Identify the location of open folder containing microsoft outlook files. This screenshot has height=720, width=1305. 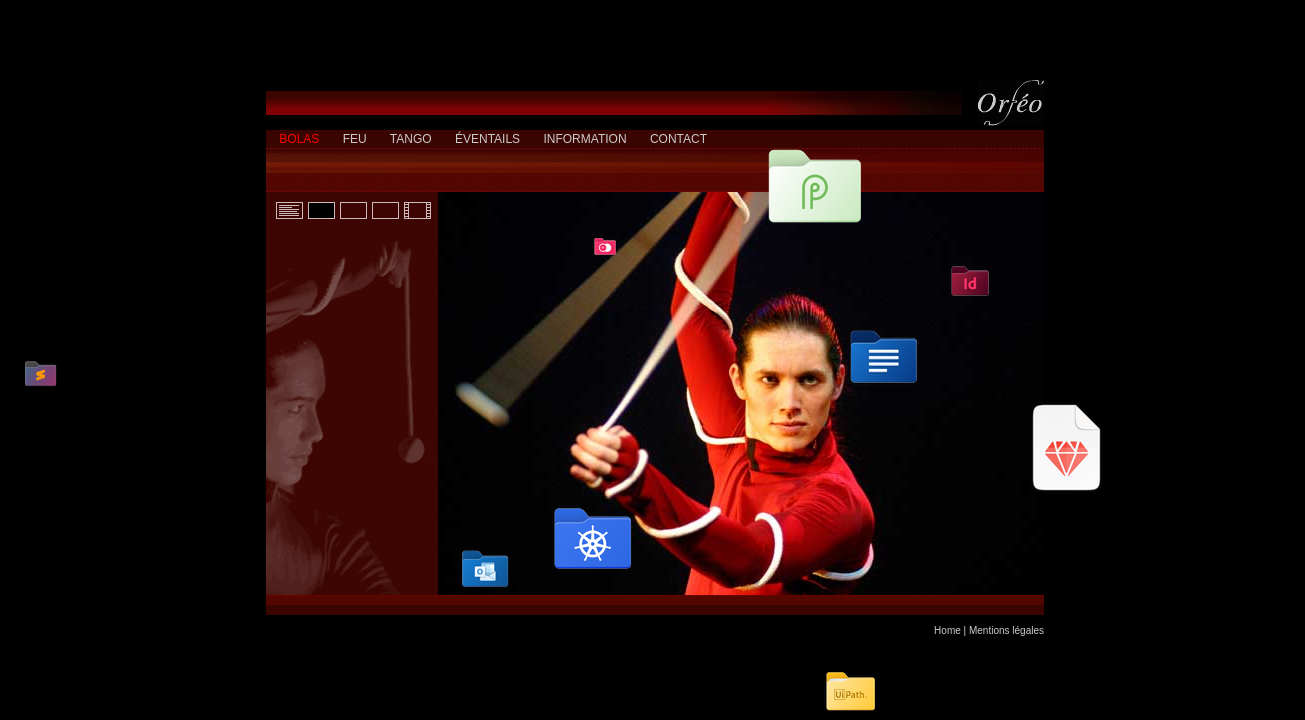
(485, 570).